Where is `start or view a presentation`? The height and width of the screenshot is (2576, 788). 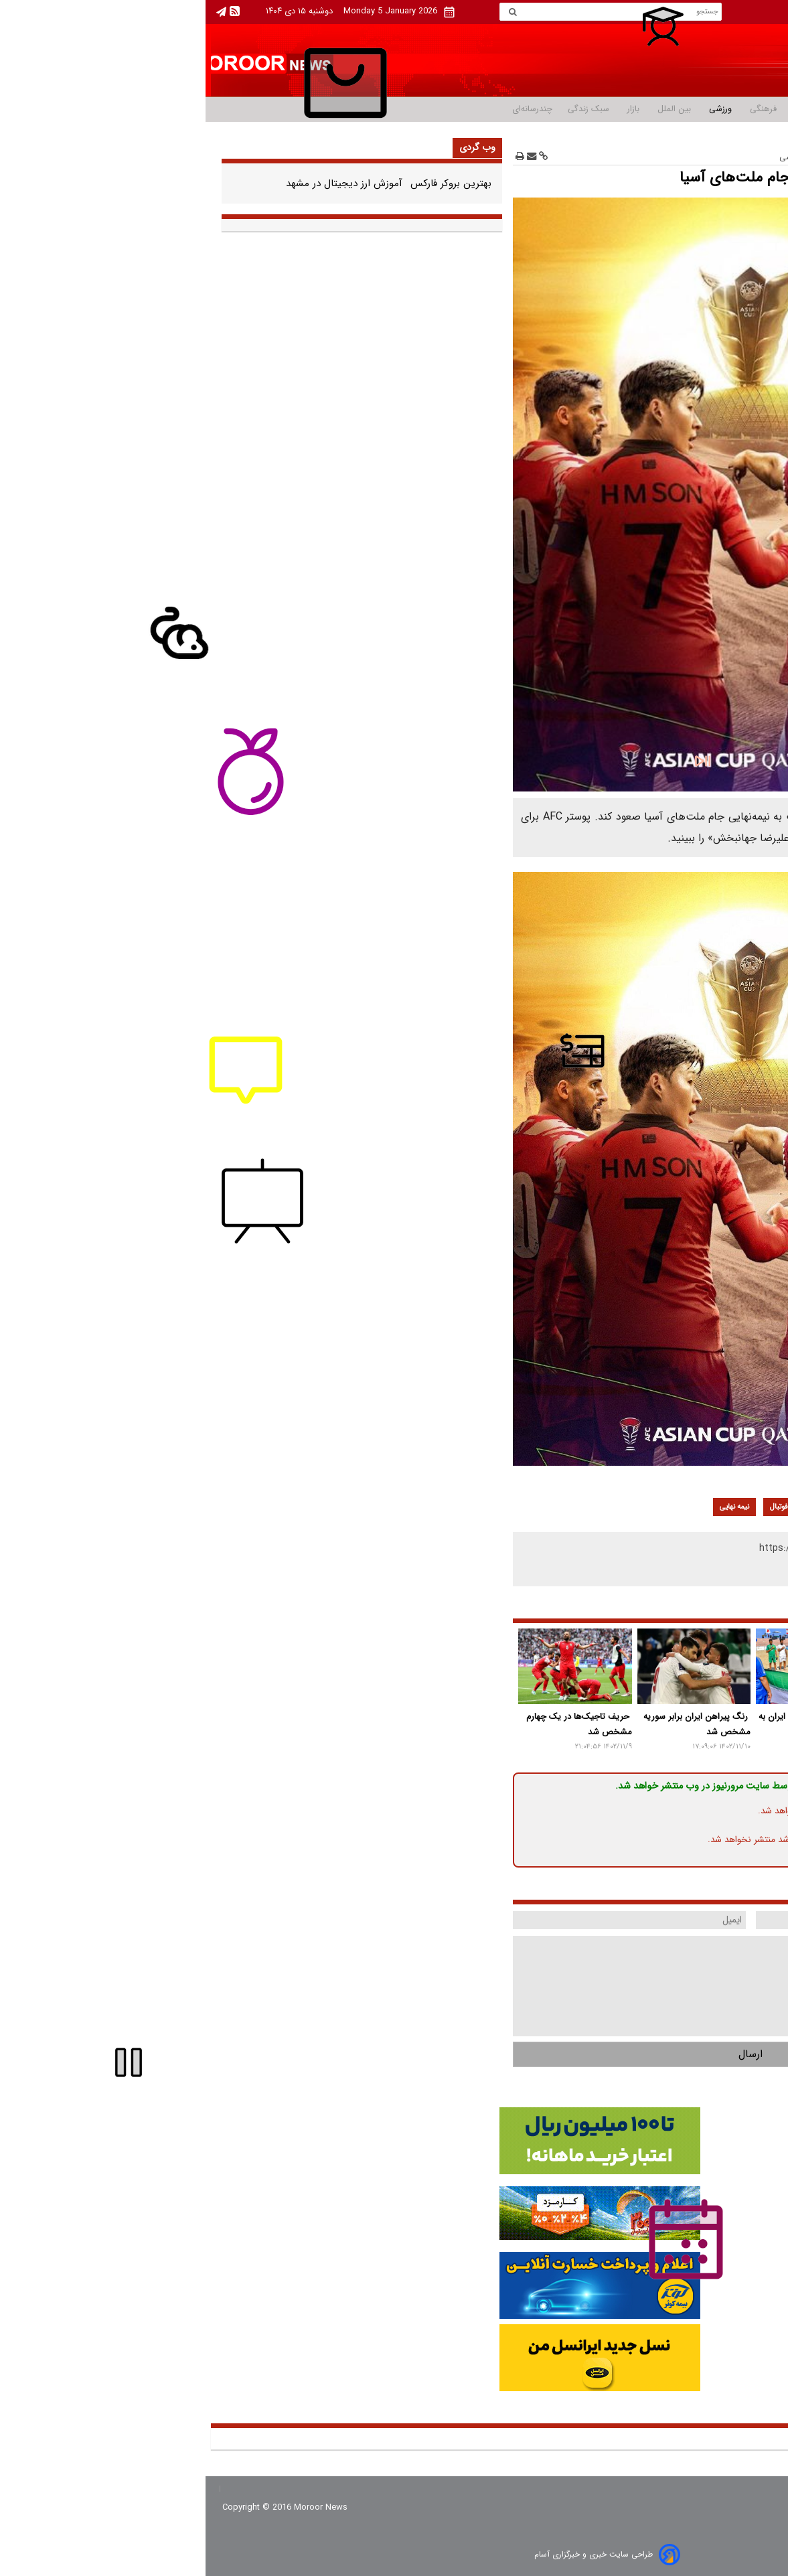 start or view a presentation is located at coordinates (262, 1203).